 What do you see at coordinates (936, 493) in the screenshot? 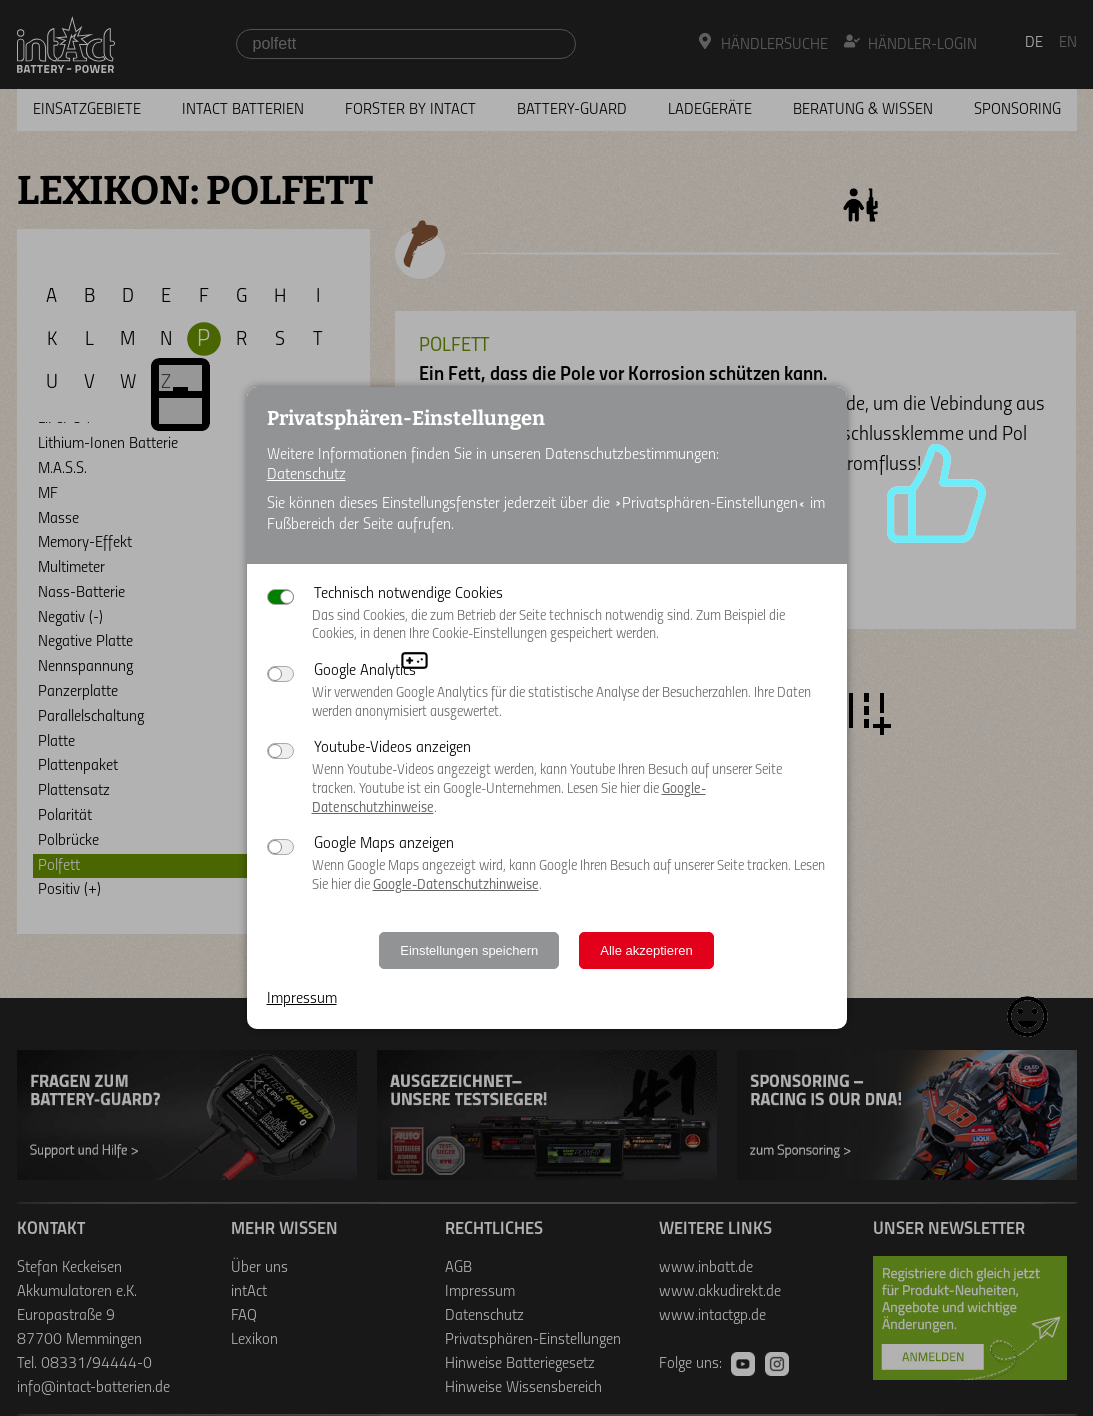
I see `like or approve content` at bounding box center [936, 493].